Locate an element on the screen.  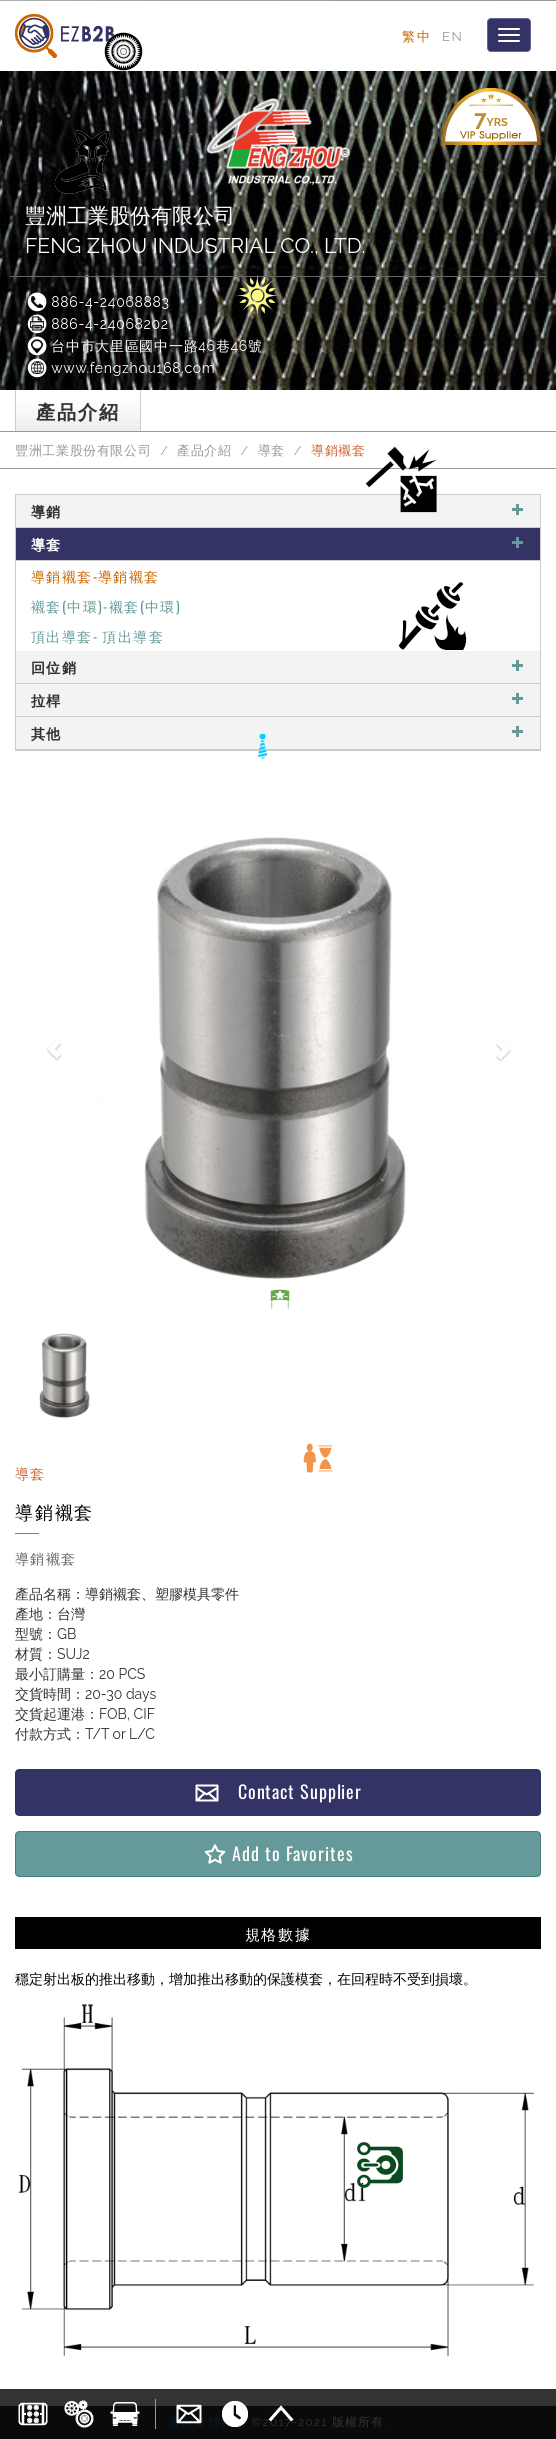
view player's time spent in game is located at coordinates (318, 1458).